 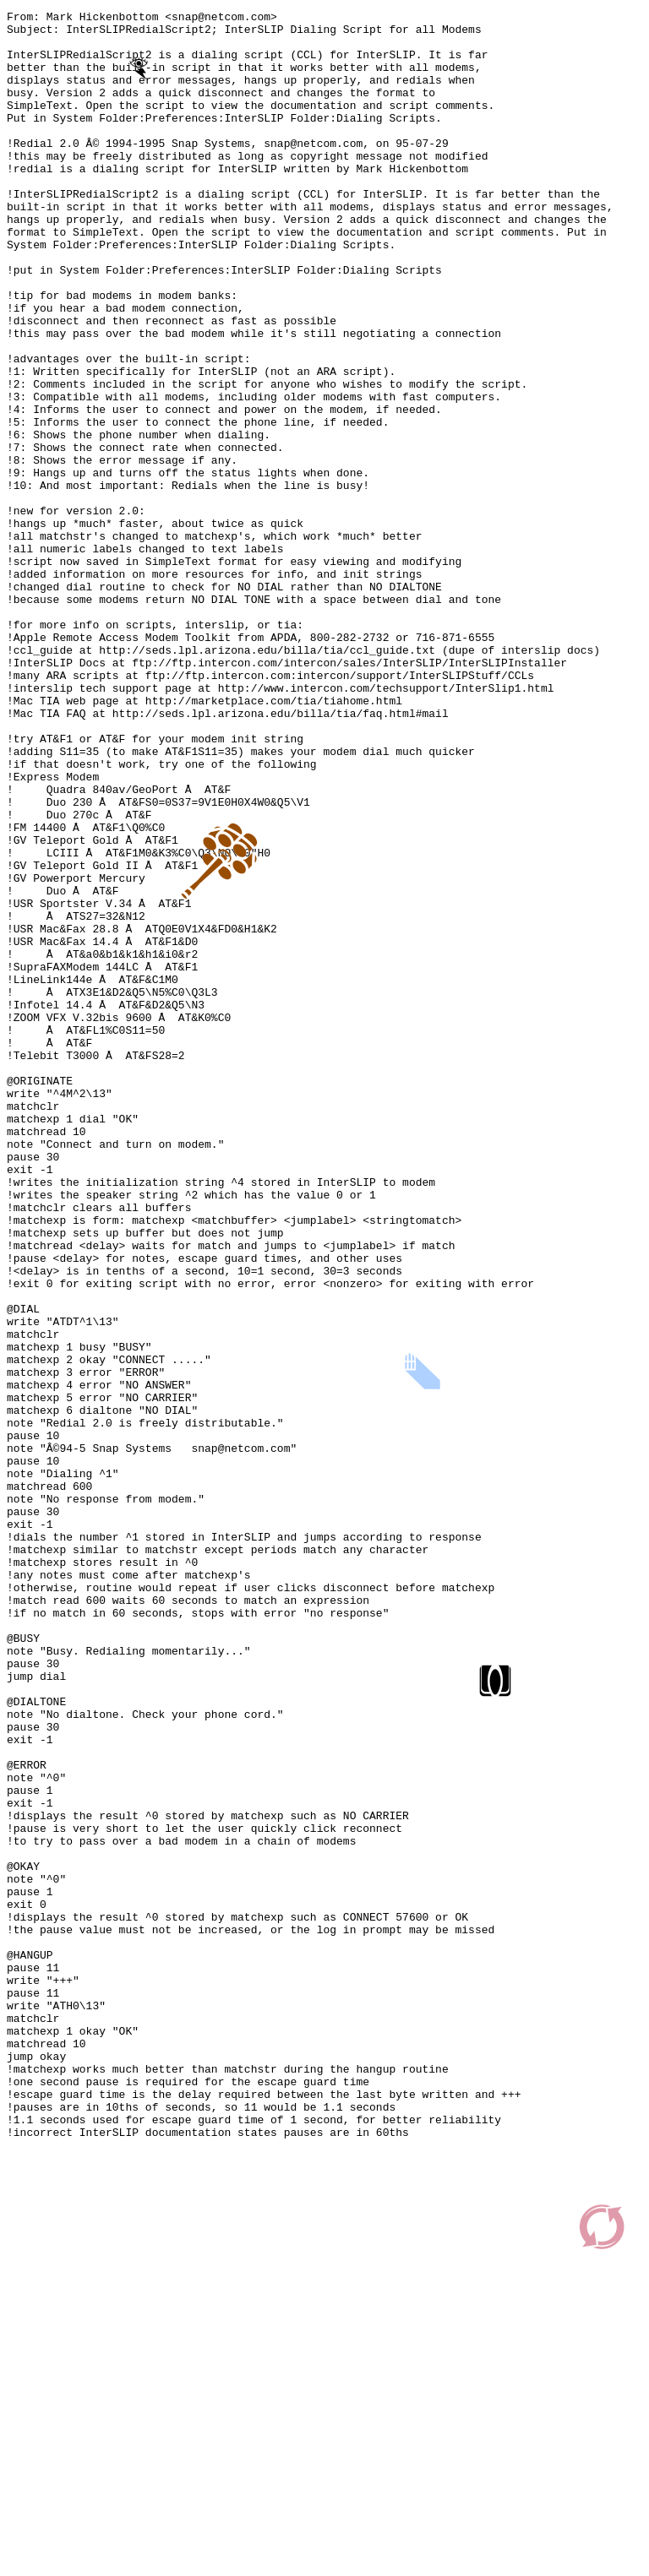 What do you see at coordinates (420, 1369) in the screenshot?
I see `enter the dungeon or underground level` at bounding box center [420, 1369].